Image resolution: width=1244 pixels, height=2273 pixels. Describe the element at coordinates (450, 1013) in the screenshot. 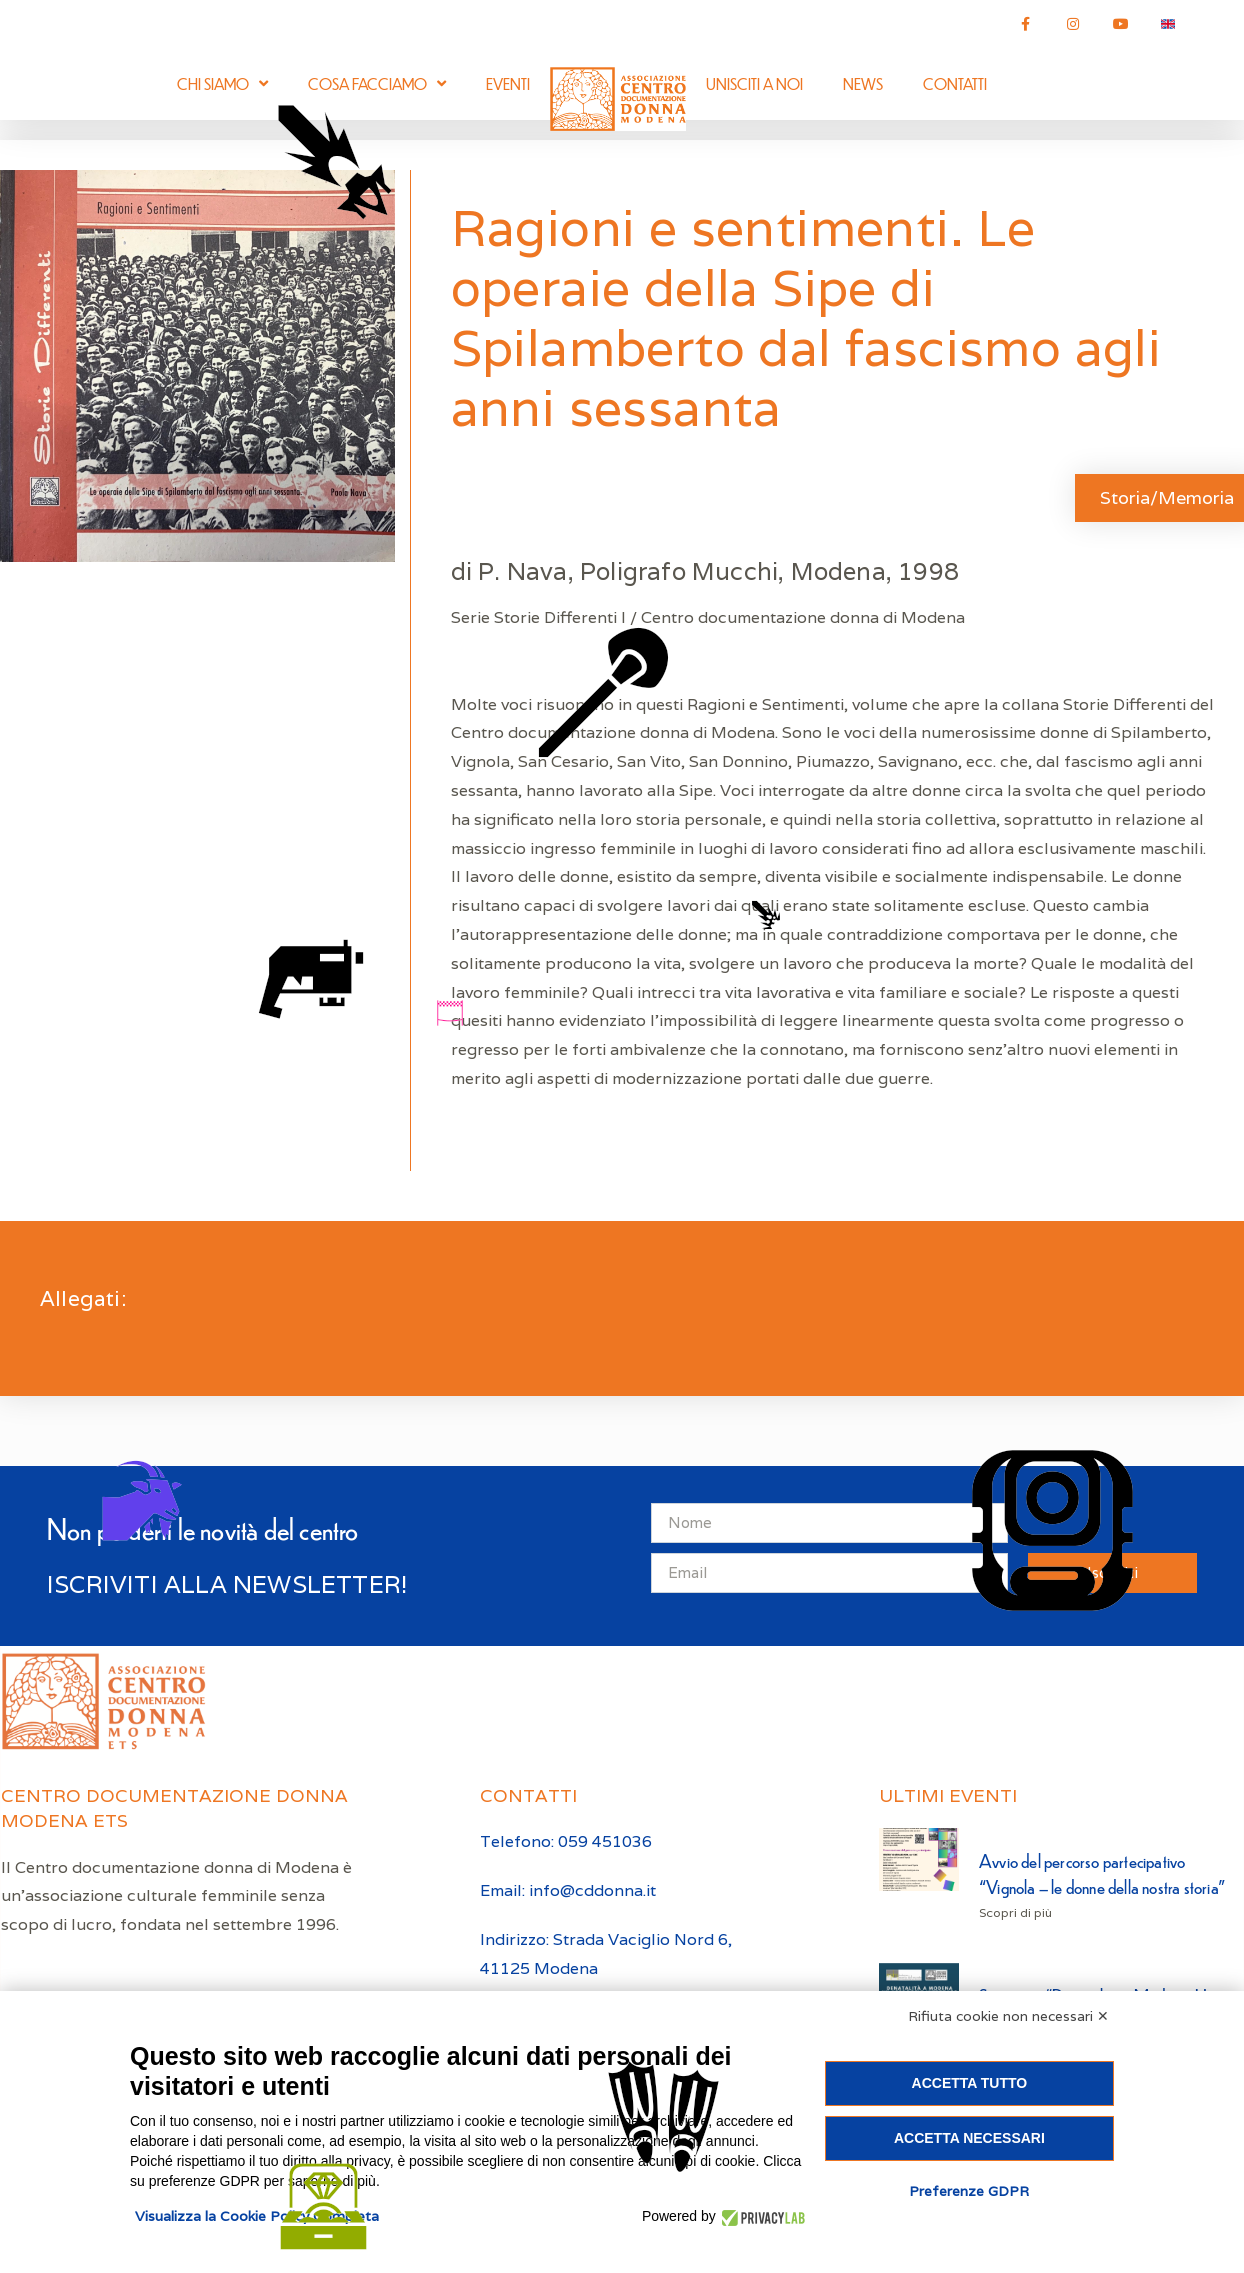

I see `indicates race or level completion` at that location.